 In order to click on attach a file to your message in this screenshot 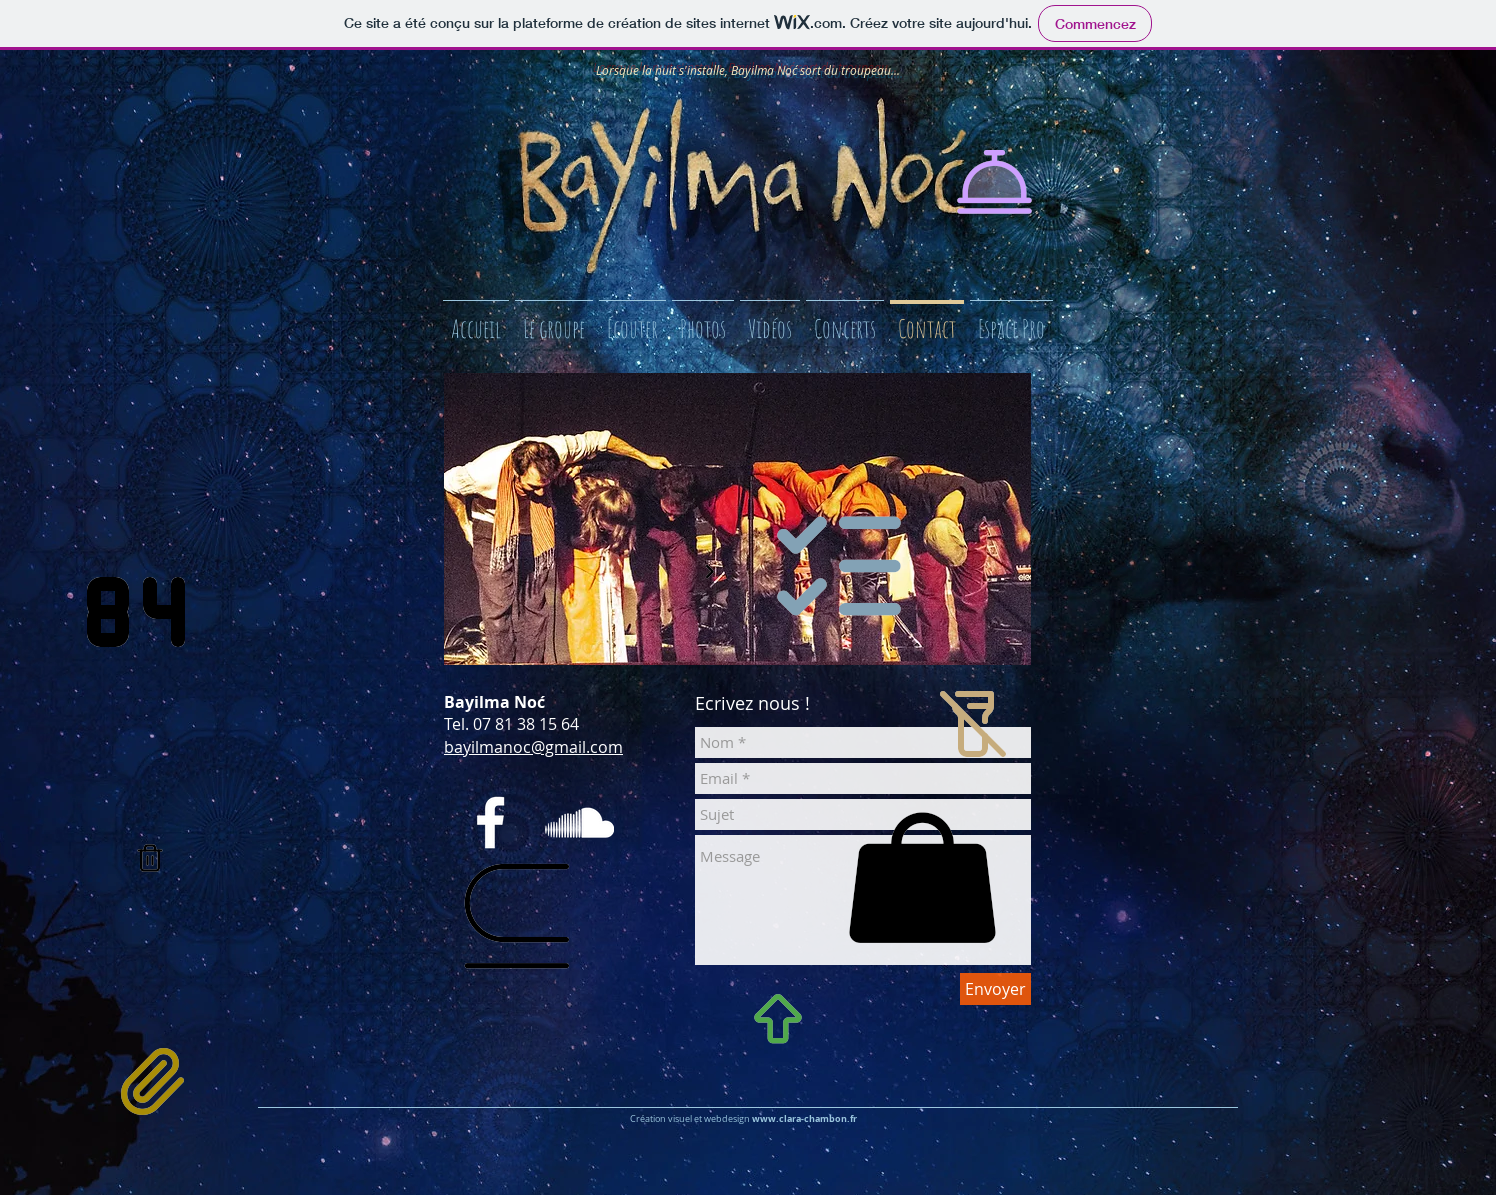, I will do `click(151, 1081)`.